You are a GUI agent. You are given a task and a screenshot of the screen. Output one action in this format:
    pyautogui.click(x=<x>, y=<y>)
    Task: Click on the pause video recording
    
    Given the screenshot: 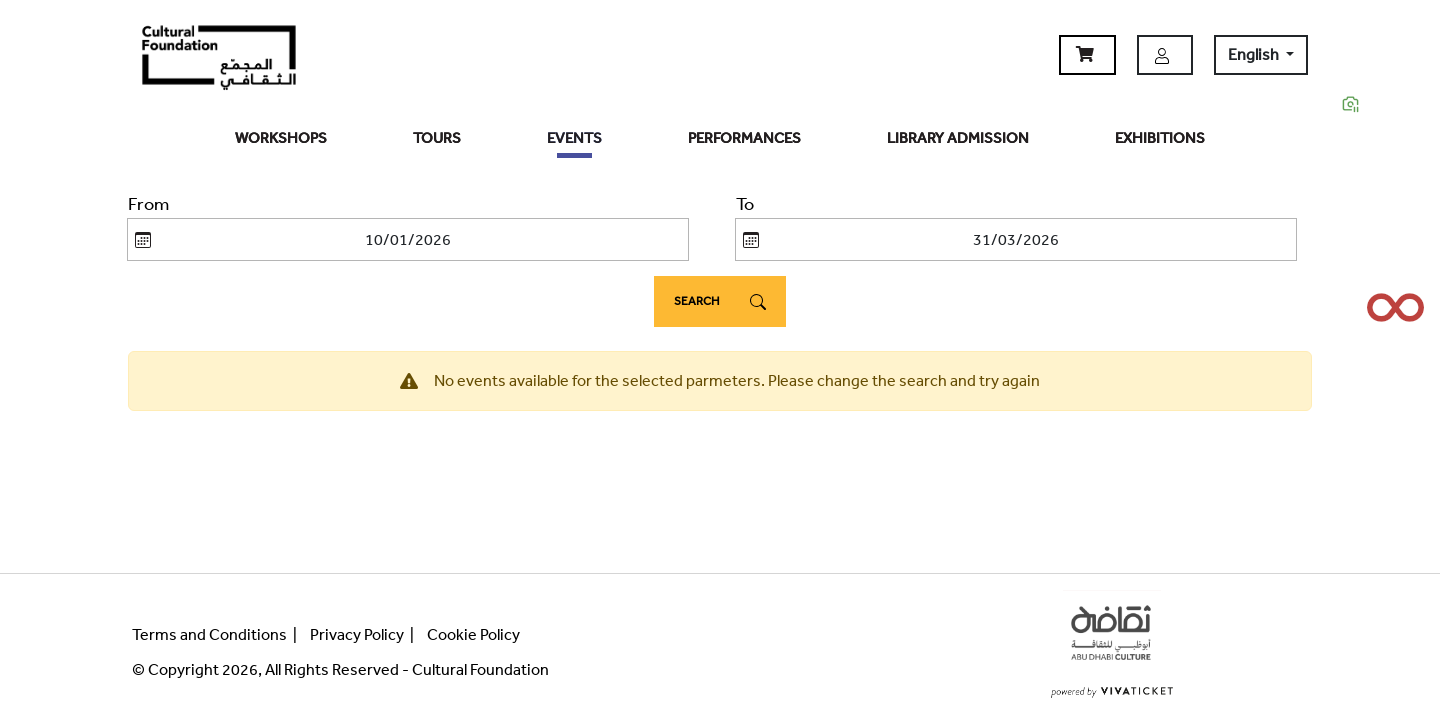 What is the action you would take?
    pyautogui.click(x=1350, y=103)
    